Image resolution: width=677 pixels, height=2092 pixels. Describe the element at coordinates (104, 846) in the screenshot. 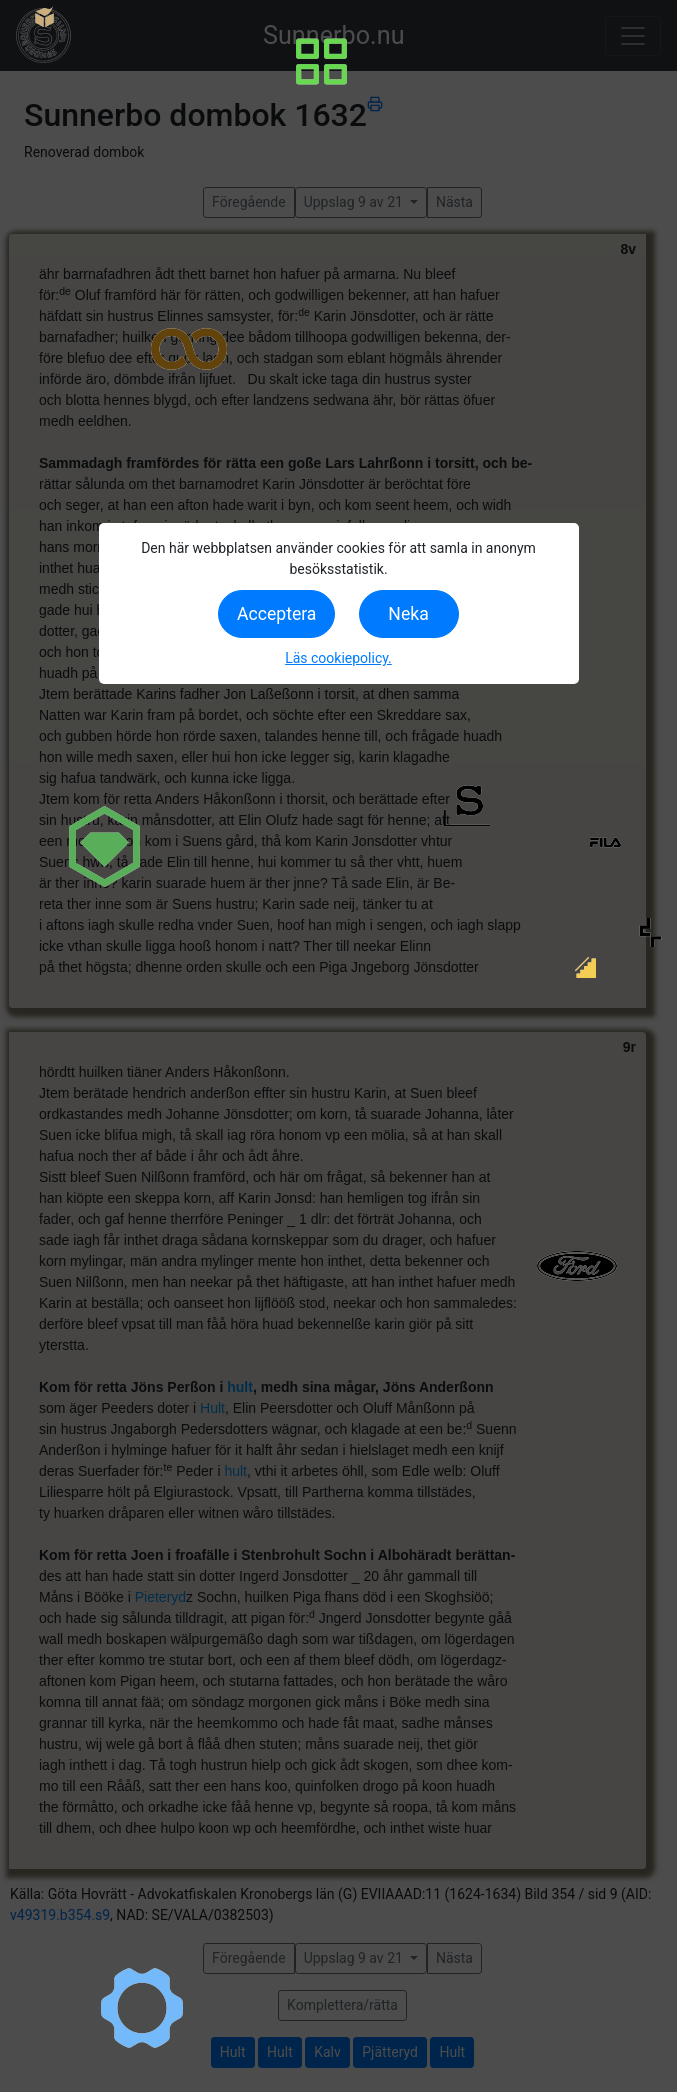

I see `visit the RubyGems package repository` at that location.